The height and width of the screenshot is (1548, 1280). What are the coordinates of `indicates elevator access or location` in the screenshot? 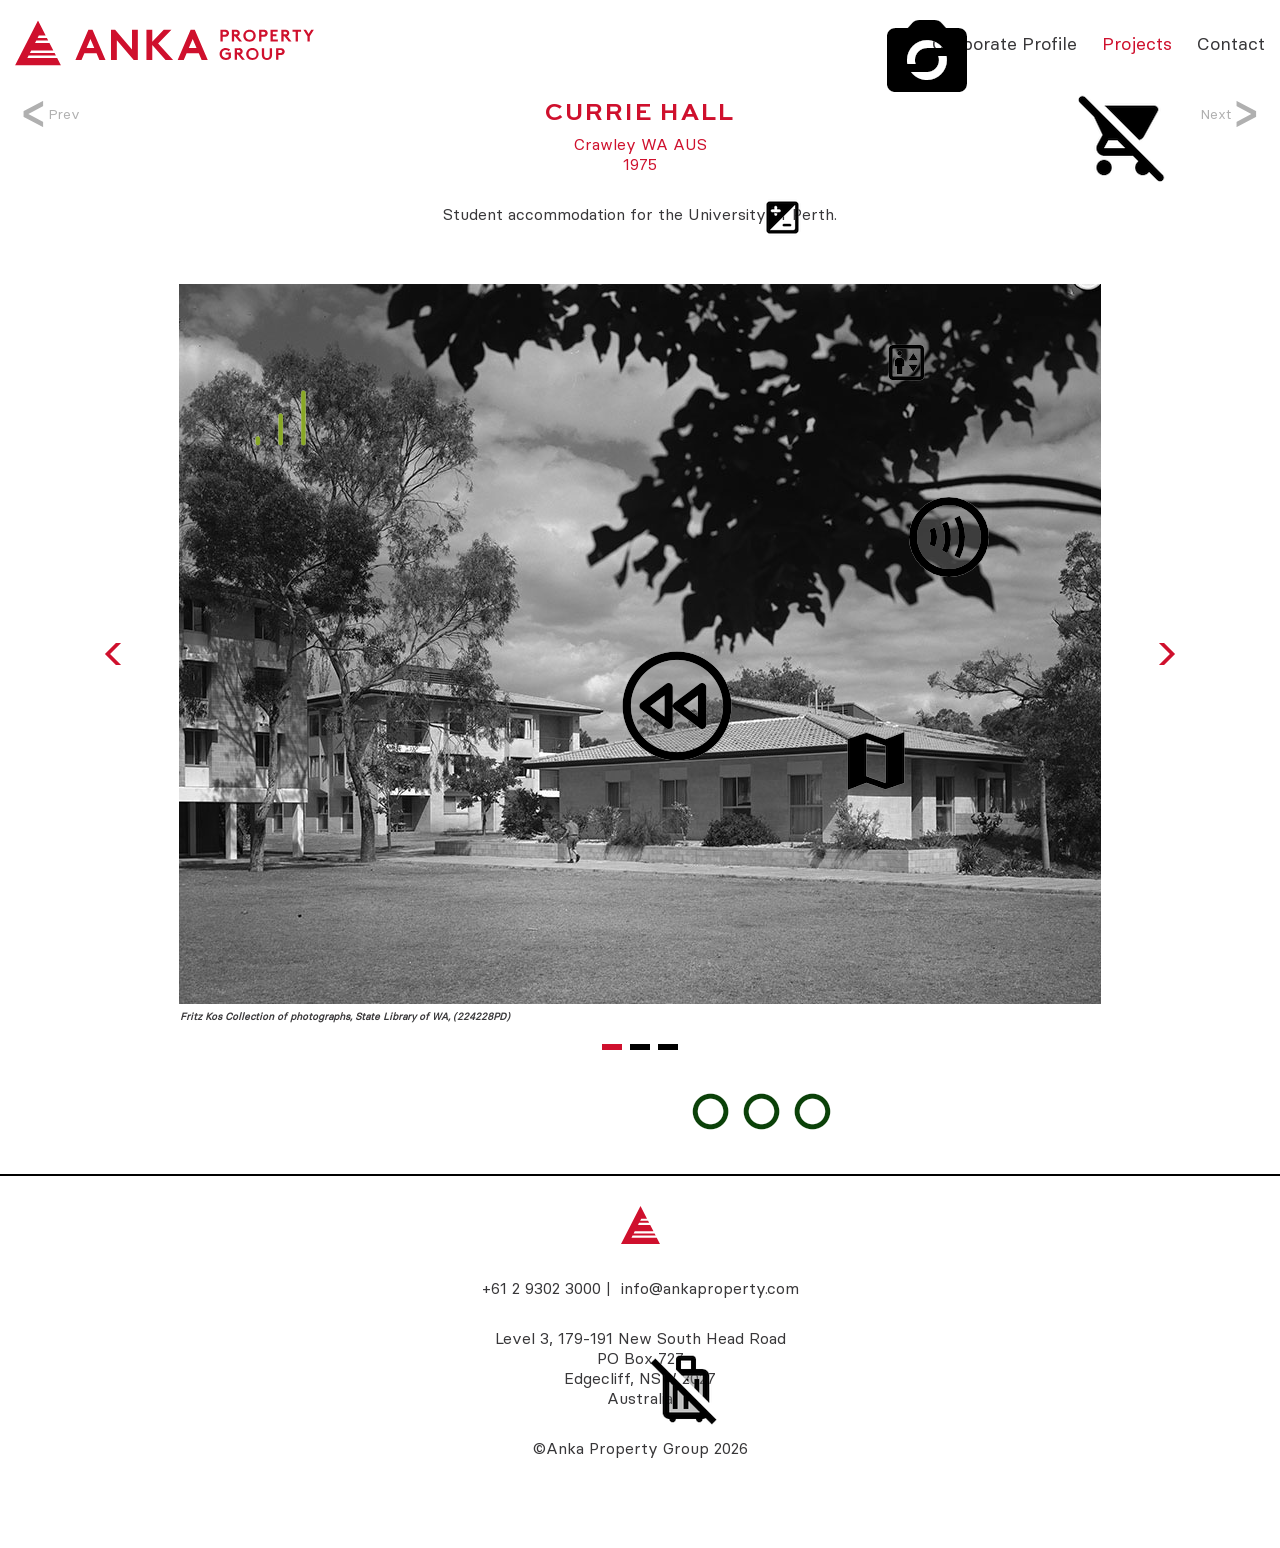 It's located at (906, 362).